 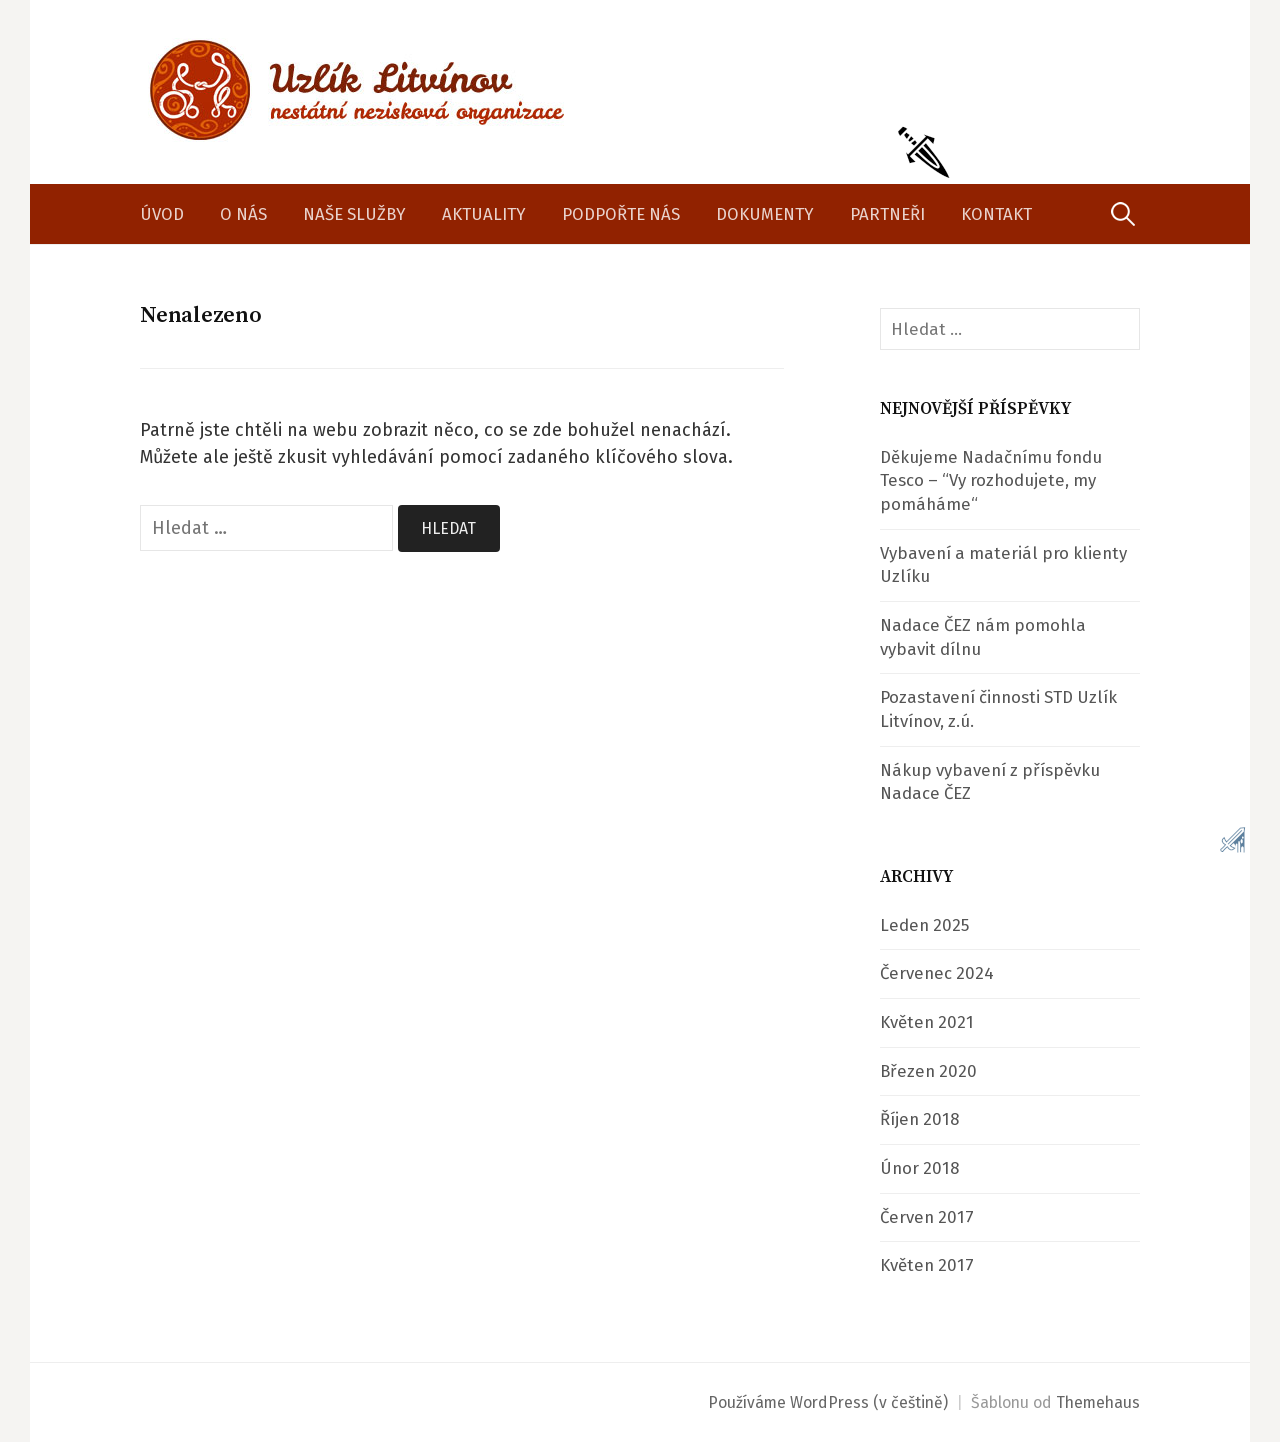 What do you see at coordinates (923, 152) in the screenshot?
I see `equip a dagger or short blade weapon` at bounding box center [923, 152].